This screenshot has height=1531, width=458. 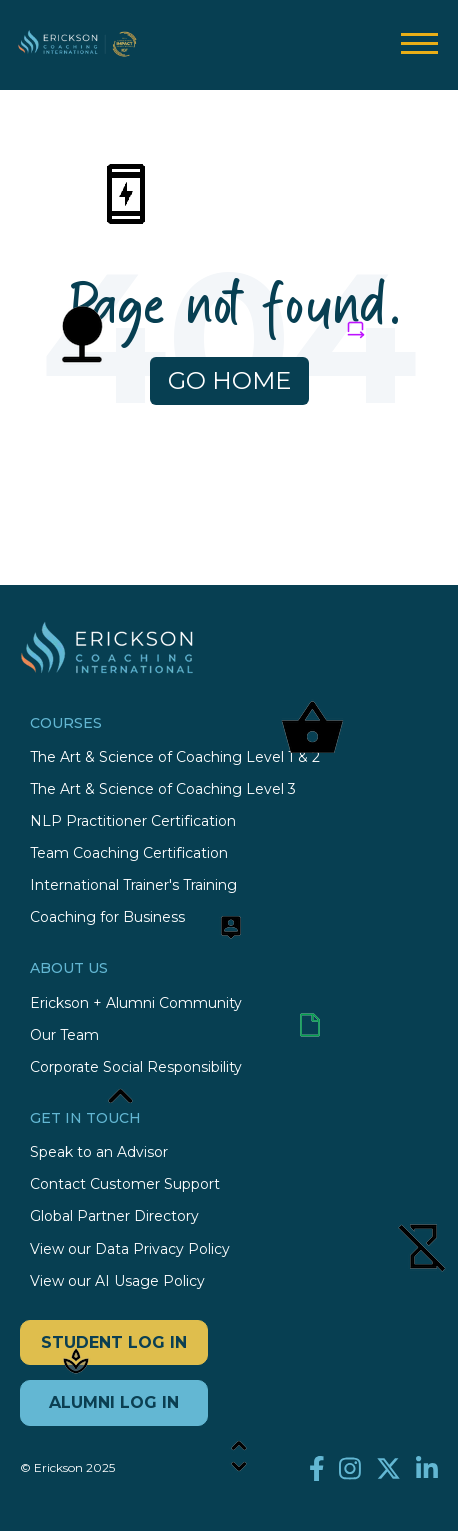 I want to click on access spa or wellness services, so click(x=76, y=1361).